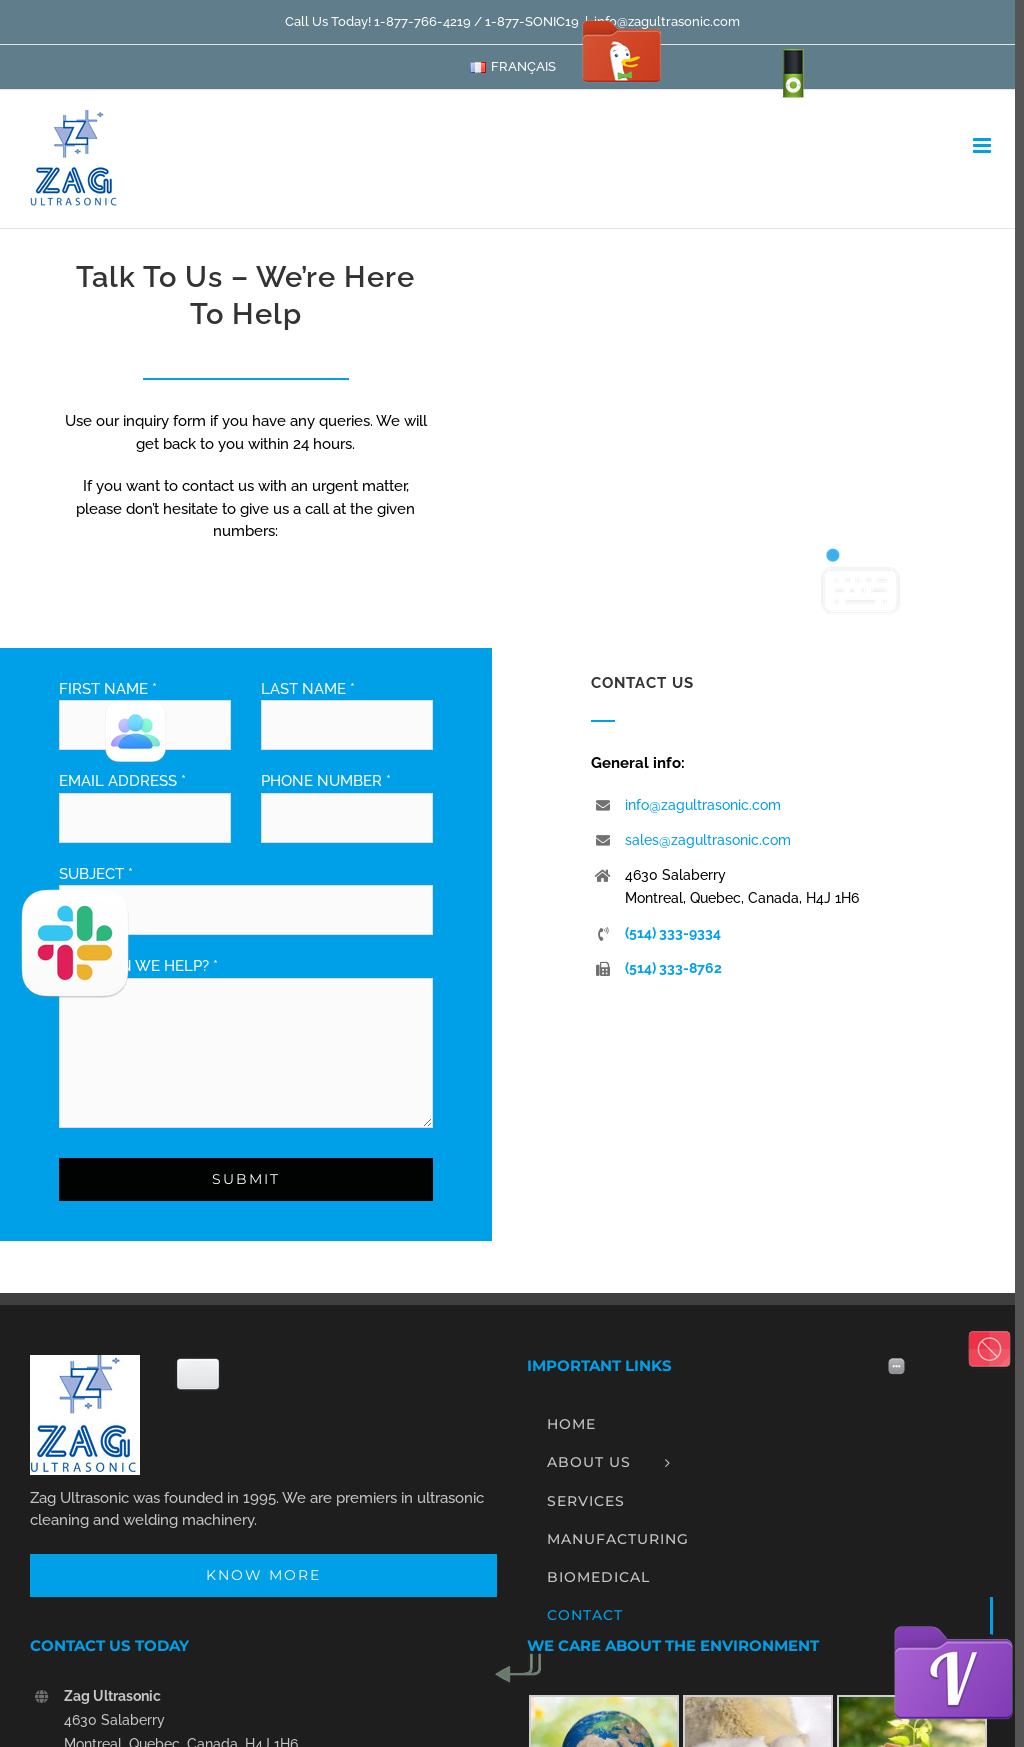 The width and height of the screenshot is (1024, 1747). Describe the element at coordinates (953, 1676) in the screenshot. I see `open folder containing vala programming files` at that location.